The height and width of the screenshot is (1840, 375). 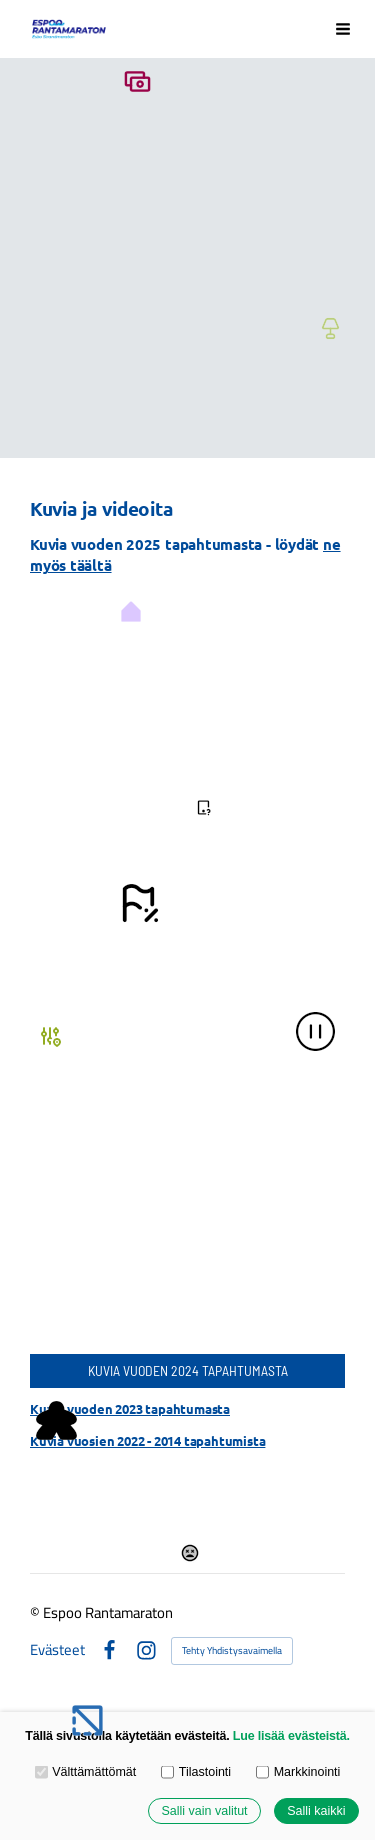 What do you see at coordinates (190, 1553) in the screenshot?
I see `rate experience as very dissatisfied` at bounding box center [190, 1553].